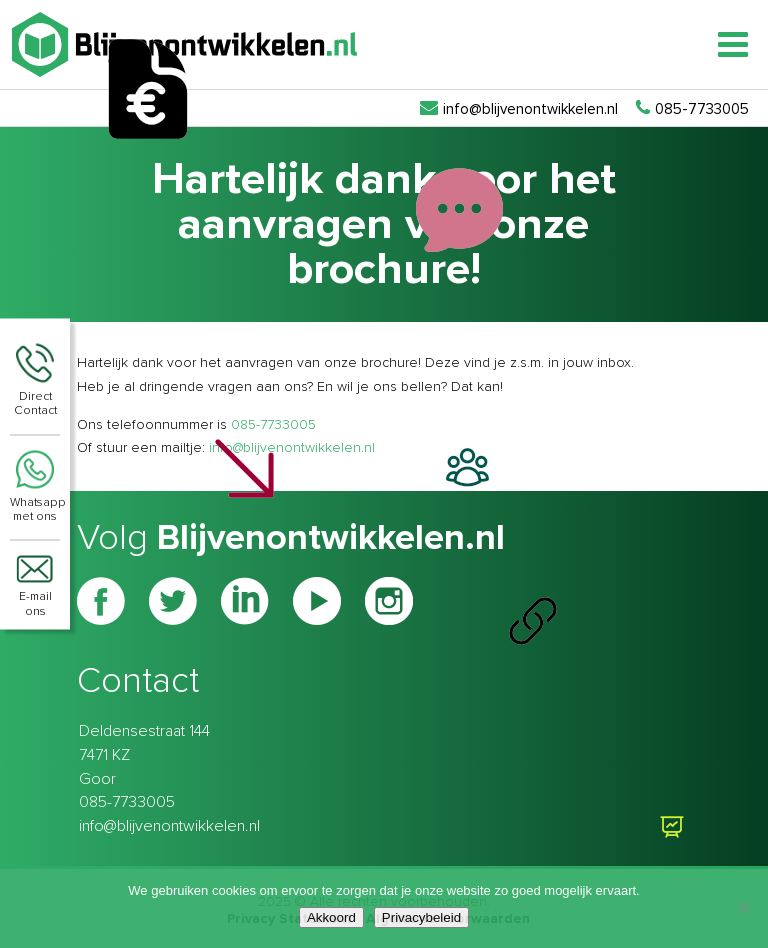 The image size is (768, 948). I want to click on view euro currency document, so click(148, 89).